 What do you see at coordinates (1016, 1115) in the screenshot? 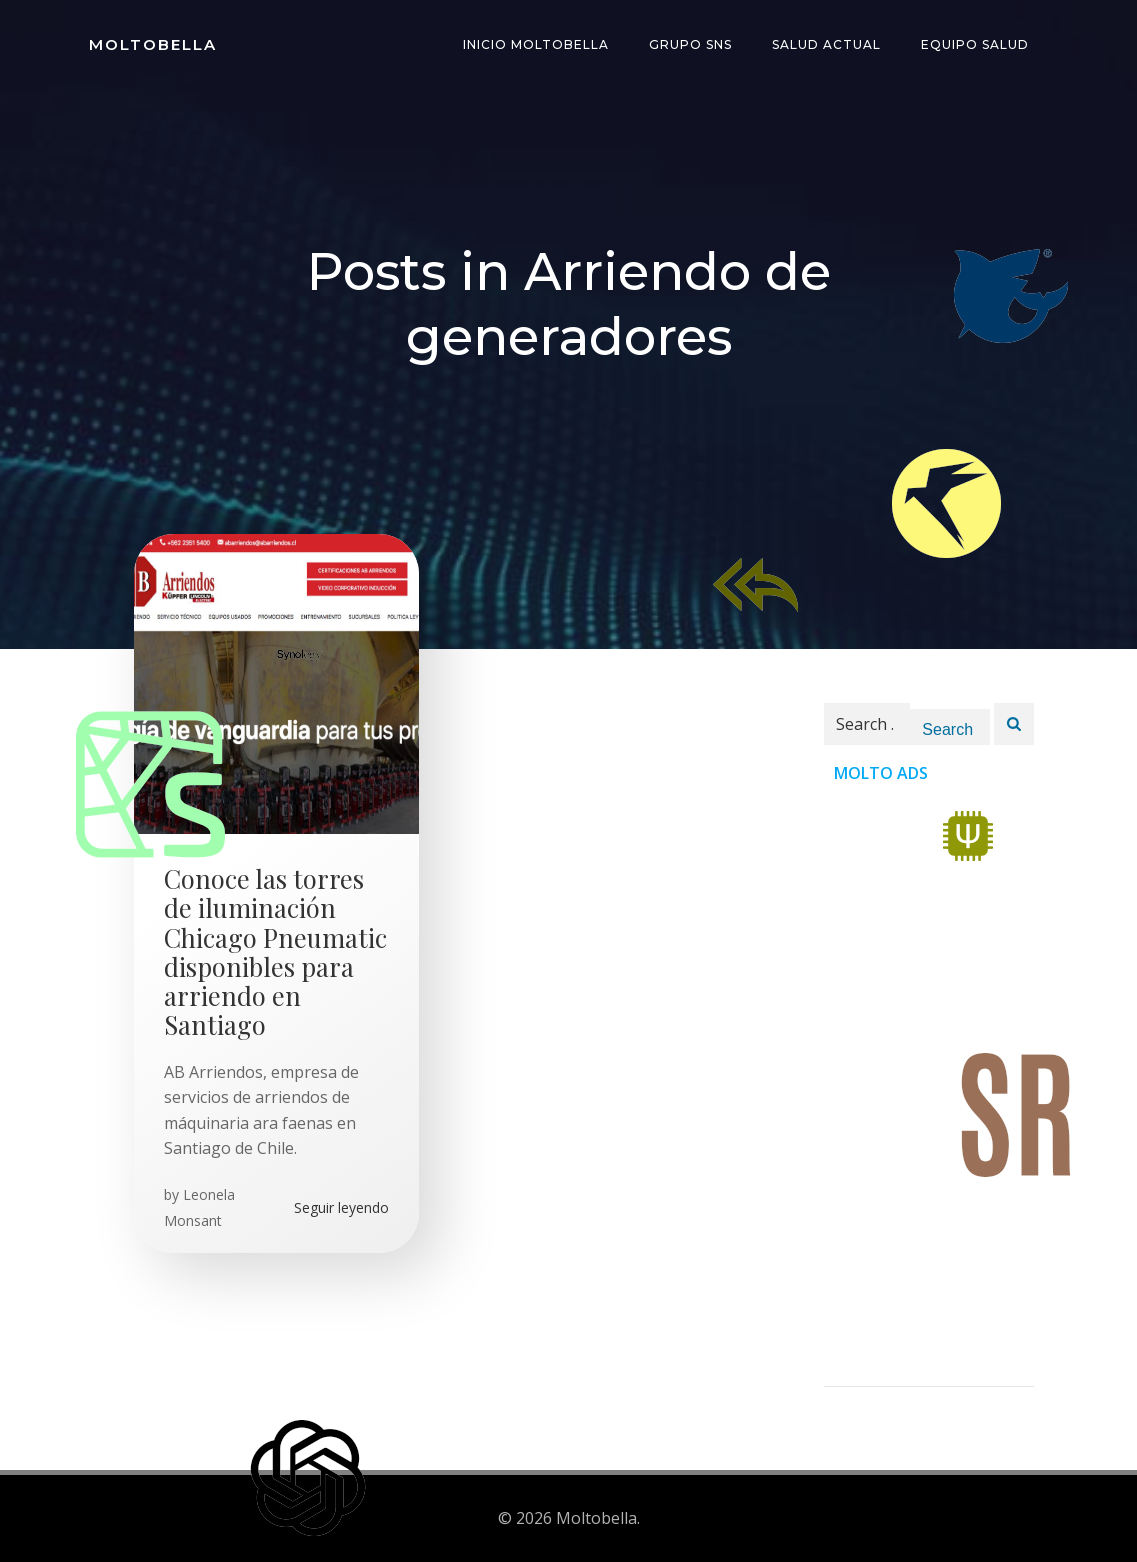
I see `visit the Standard Resume website` at bounding box center [1016, 1115].